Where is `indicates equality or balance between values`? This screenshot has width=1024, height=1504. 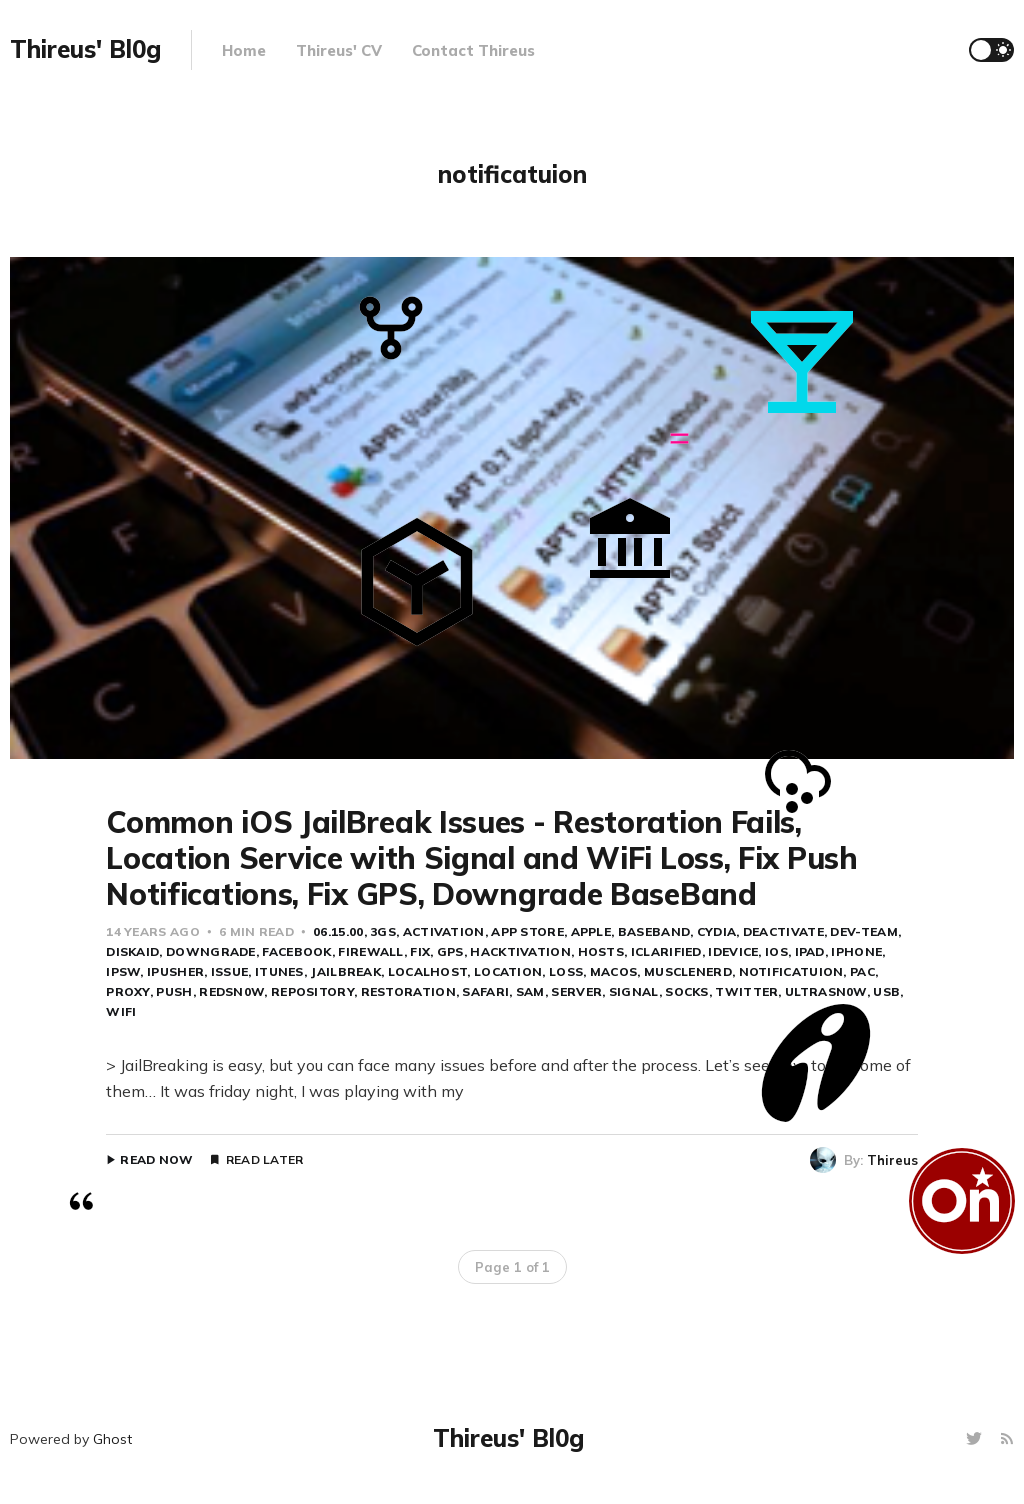 indicates equality or balance between values is located at coordinates (679, 438).